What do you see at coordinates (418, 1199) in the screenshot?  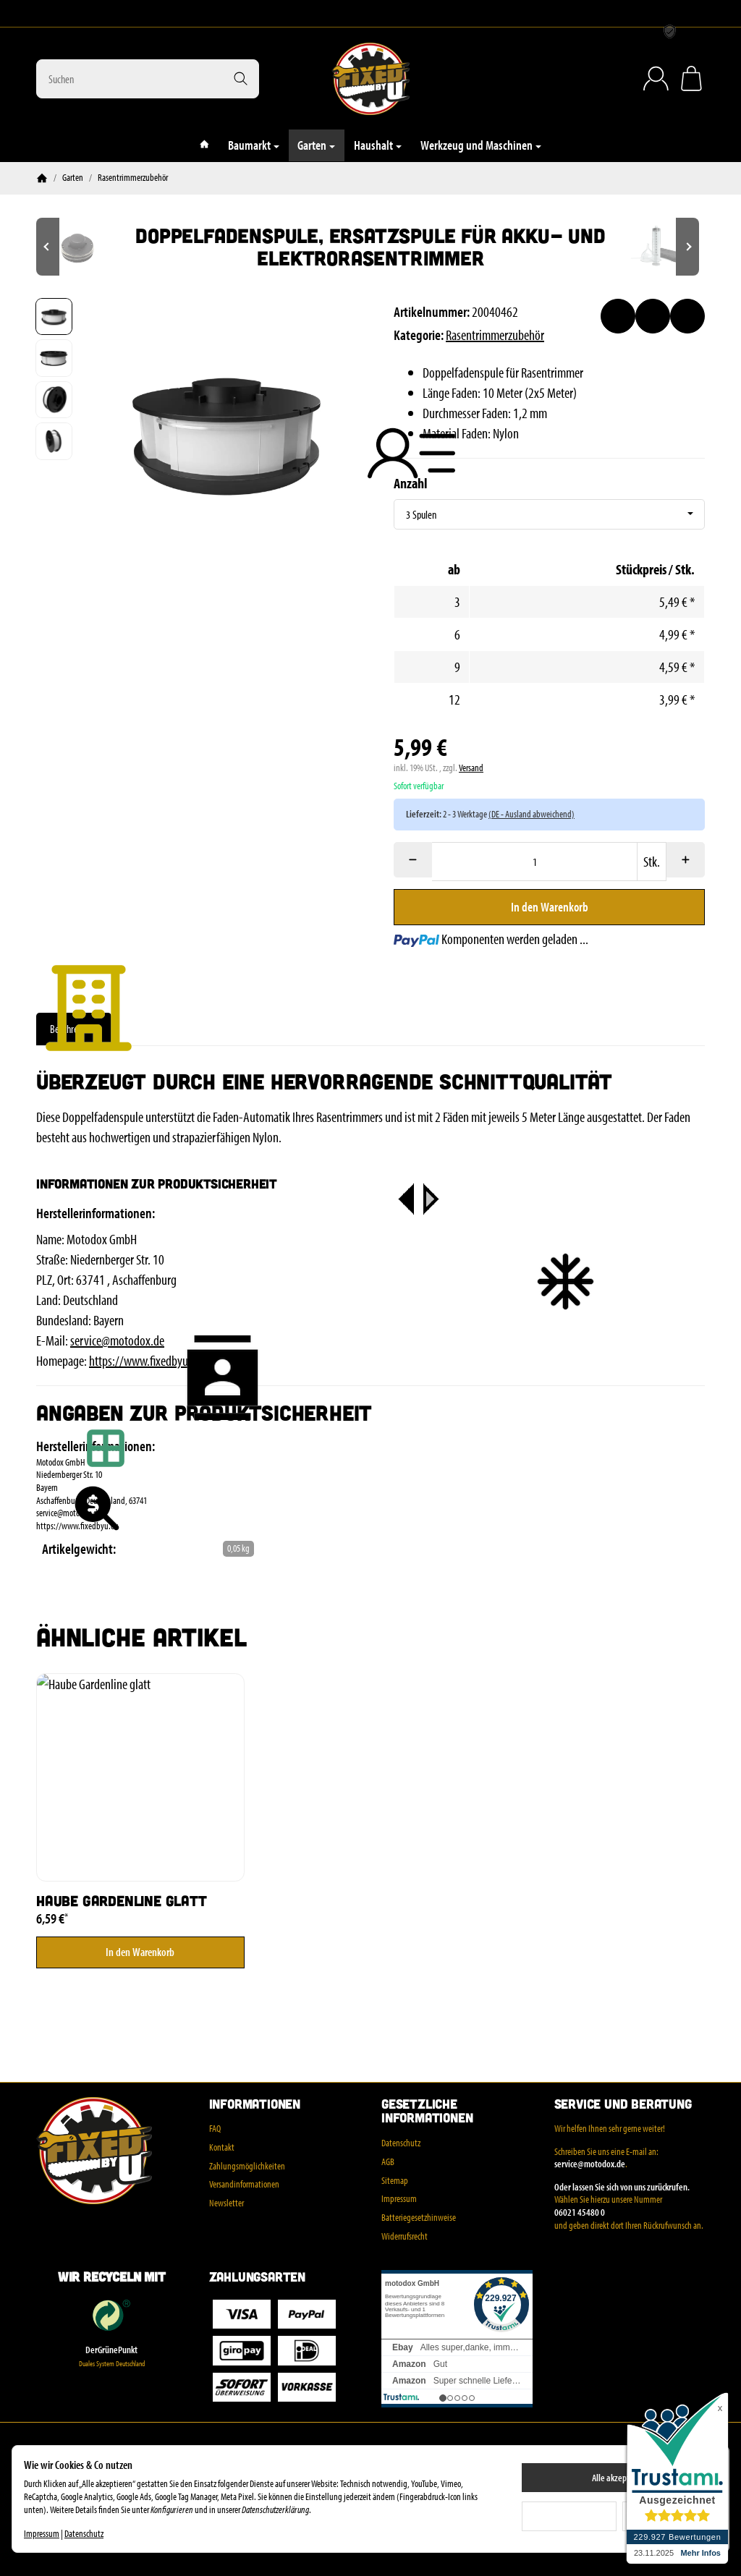 I see `switch to the right panel or view` at bounding box center [418, 1199].